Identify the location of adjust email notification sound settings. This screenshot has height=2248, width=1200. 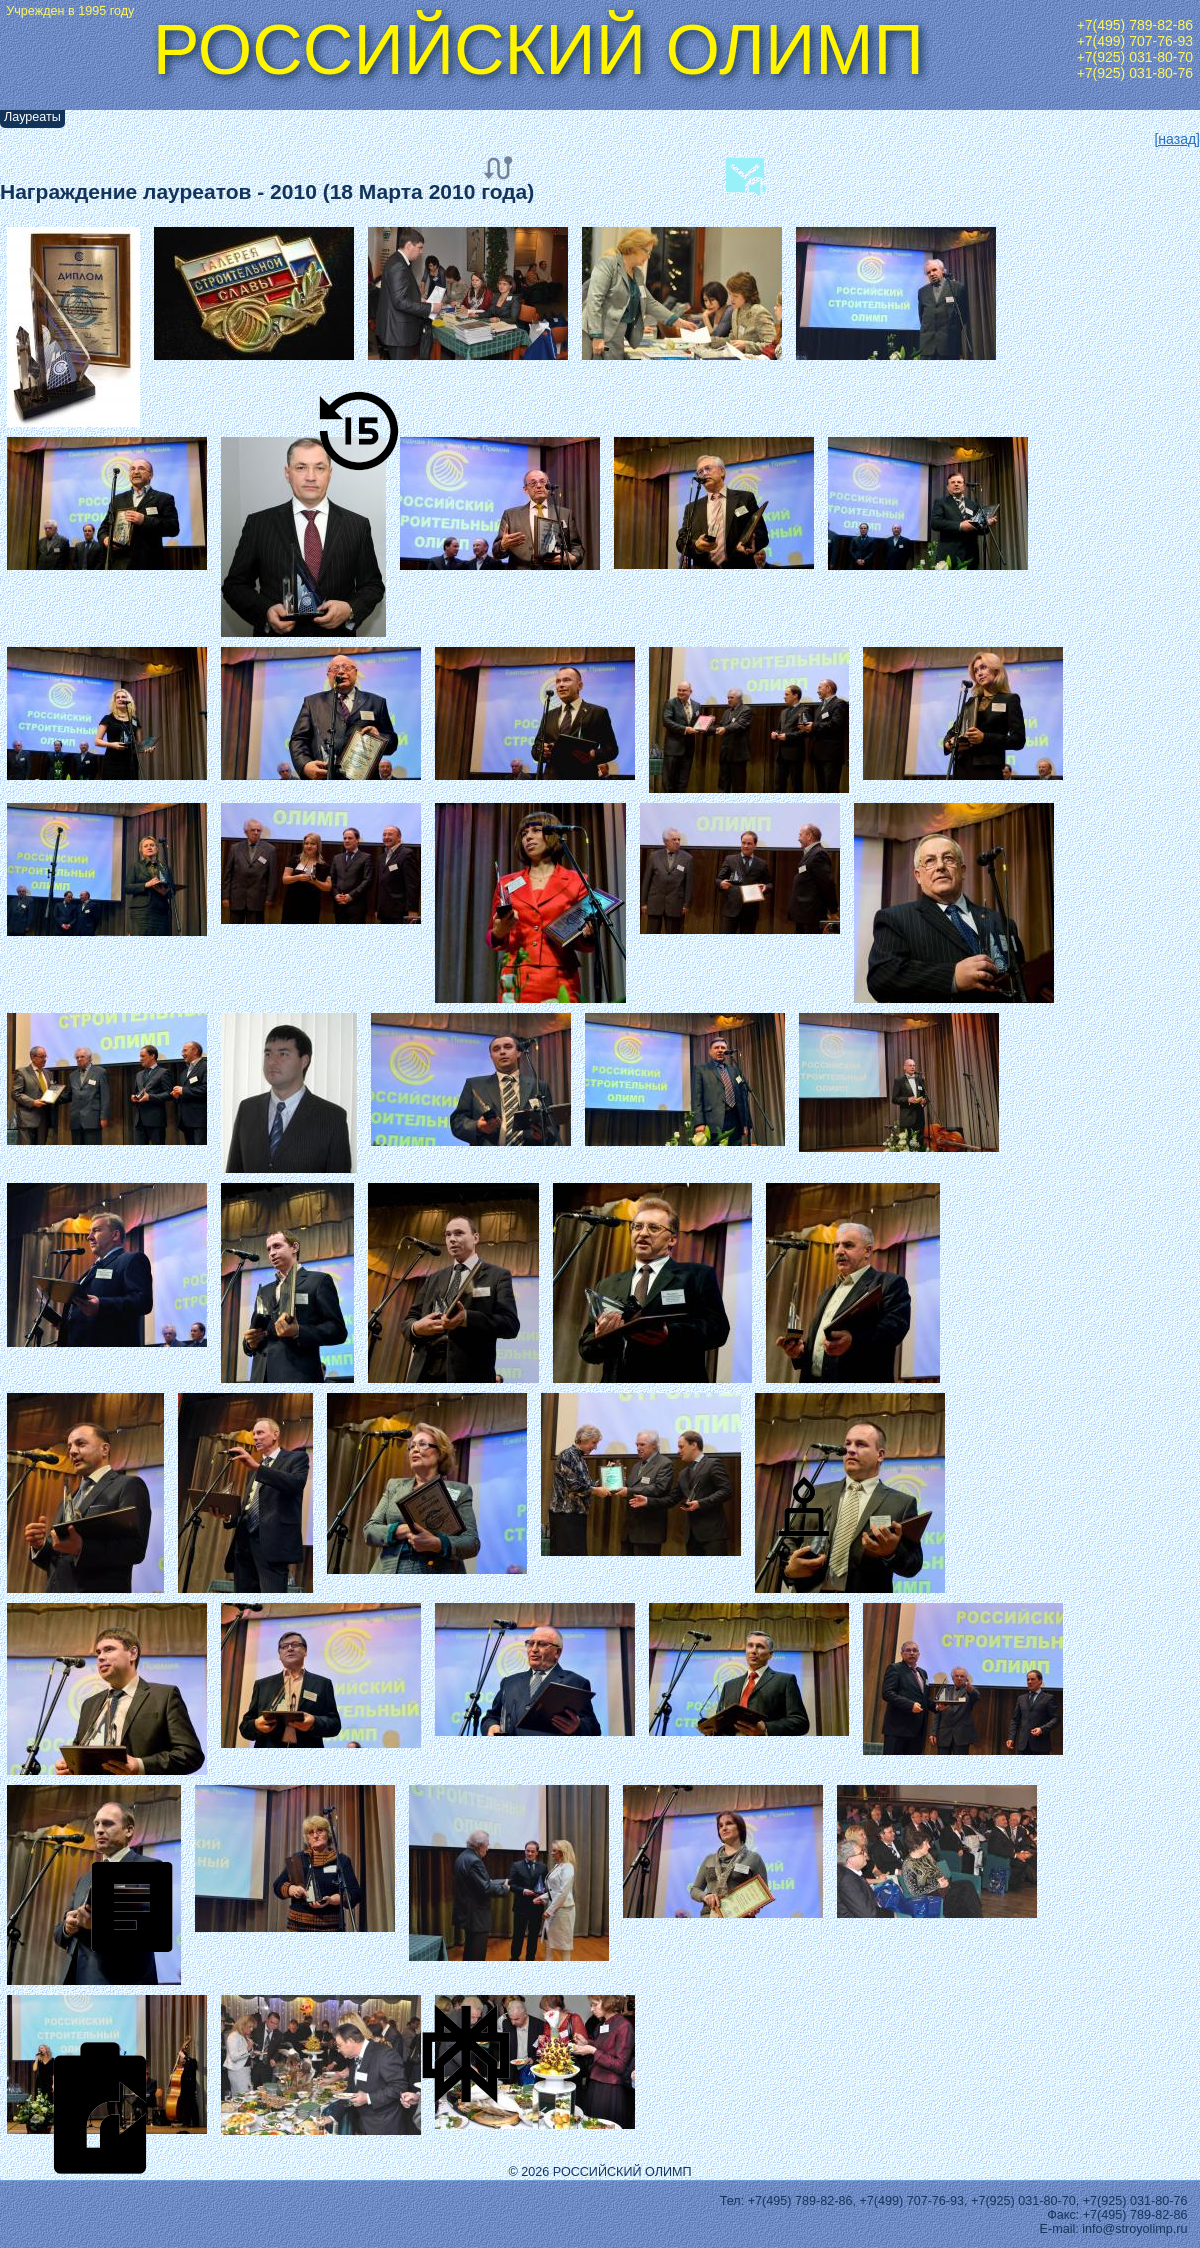
(745, 175).